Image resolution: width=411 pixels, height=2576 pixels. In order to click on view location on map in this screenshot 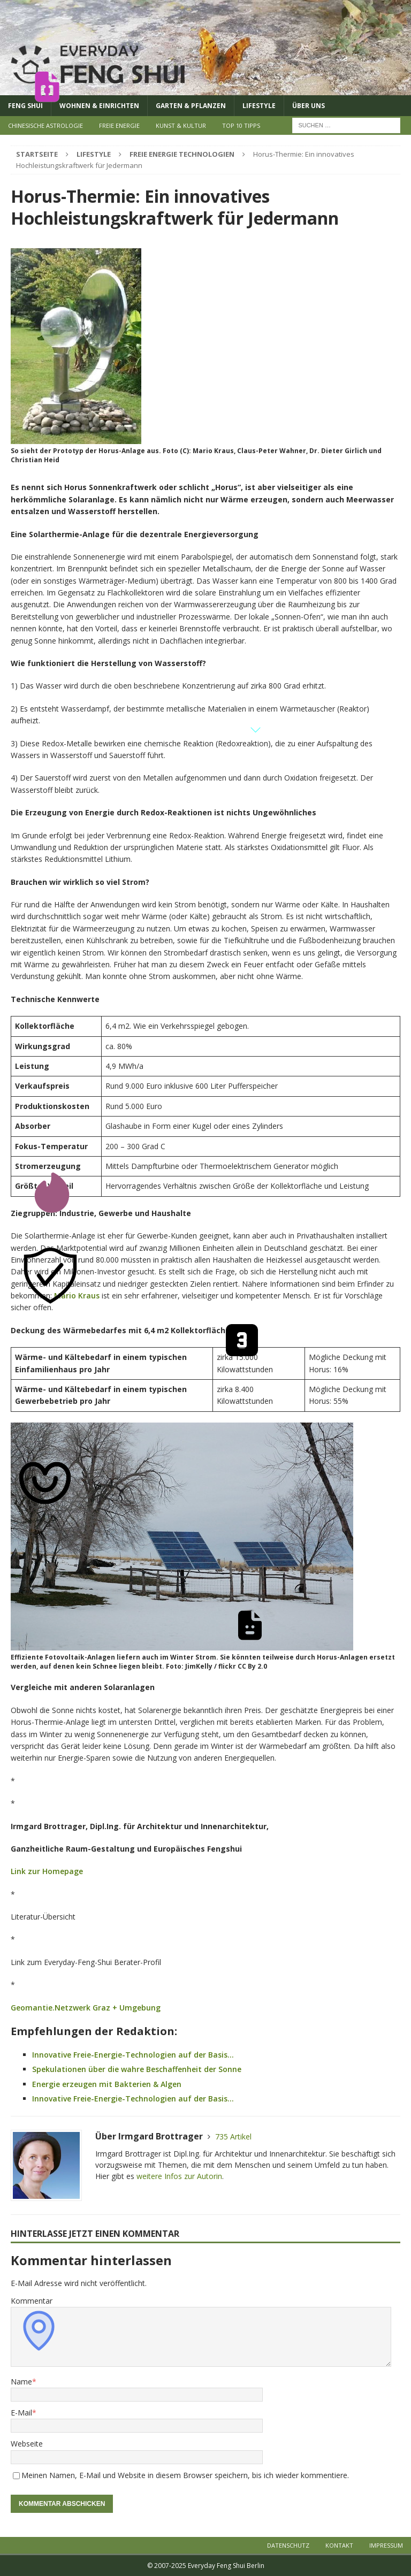, I will do `click(39, 2330)`.